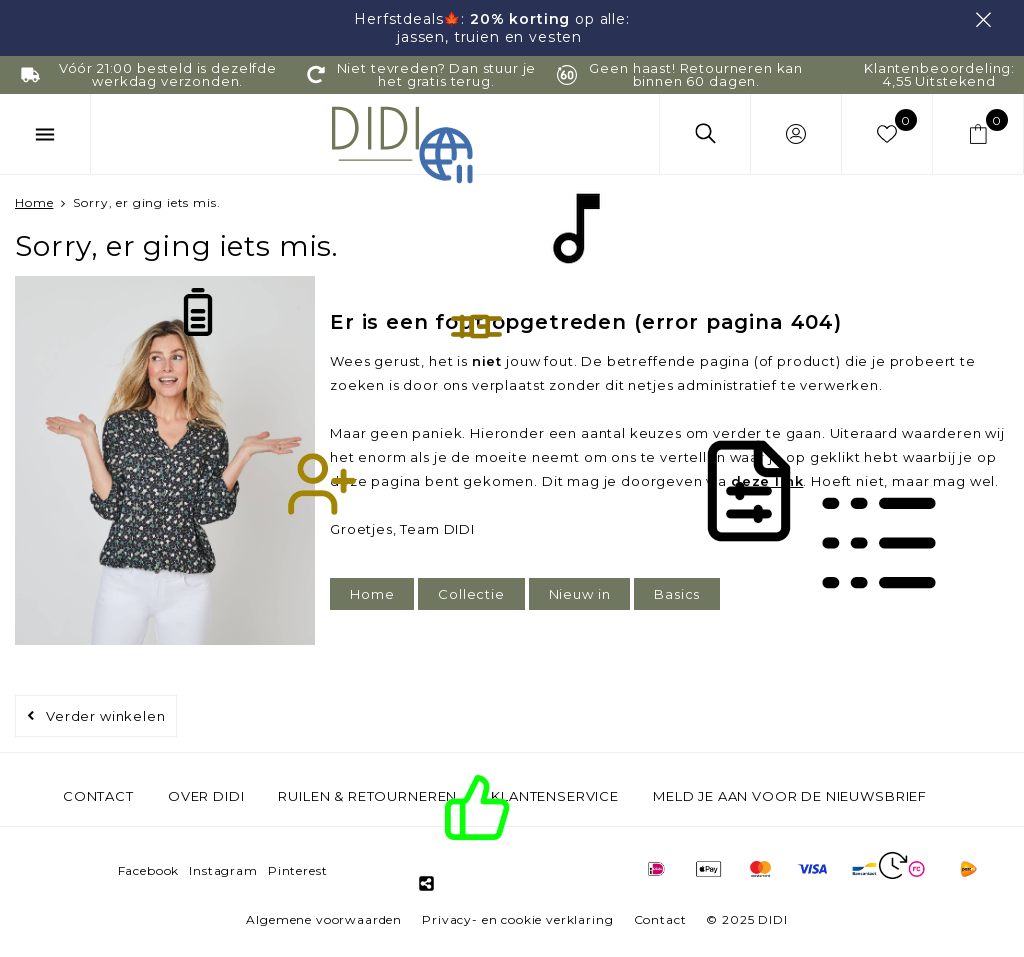 This screenshot has width=1024, height=957. What do you see at coordinates (426, 883) in the screenshot?
I see `share content to social media or other apps` at bounding box center [426, 883].